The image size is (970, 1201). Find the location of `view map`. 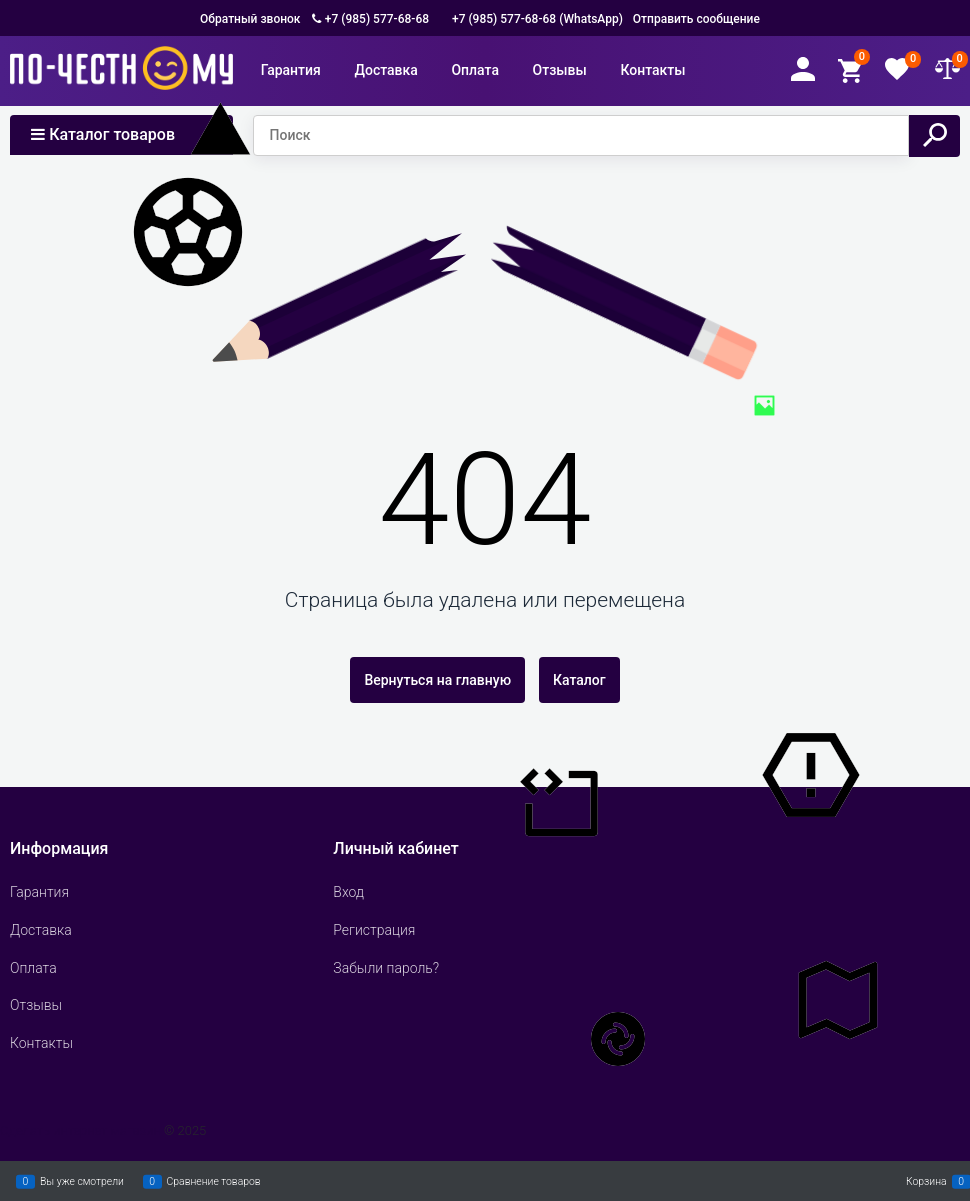

view map is located at coordinates (838, 1000).